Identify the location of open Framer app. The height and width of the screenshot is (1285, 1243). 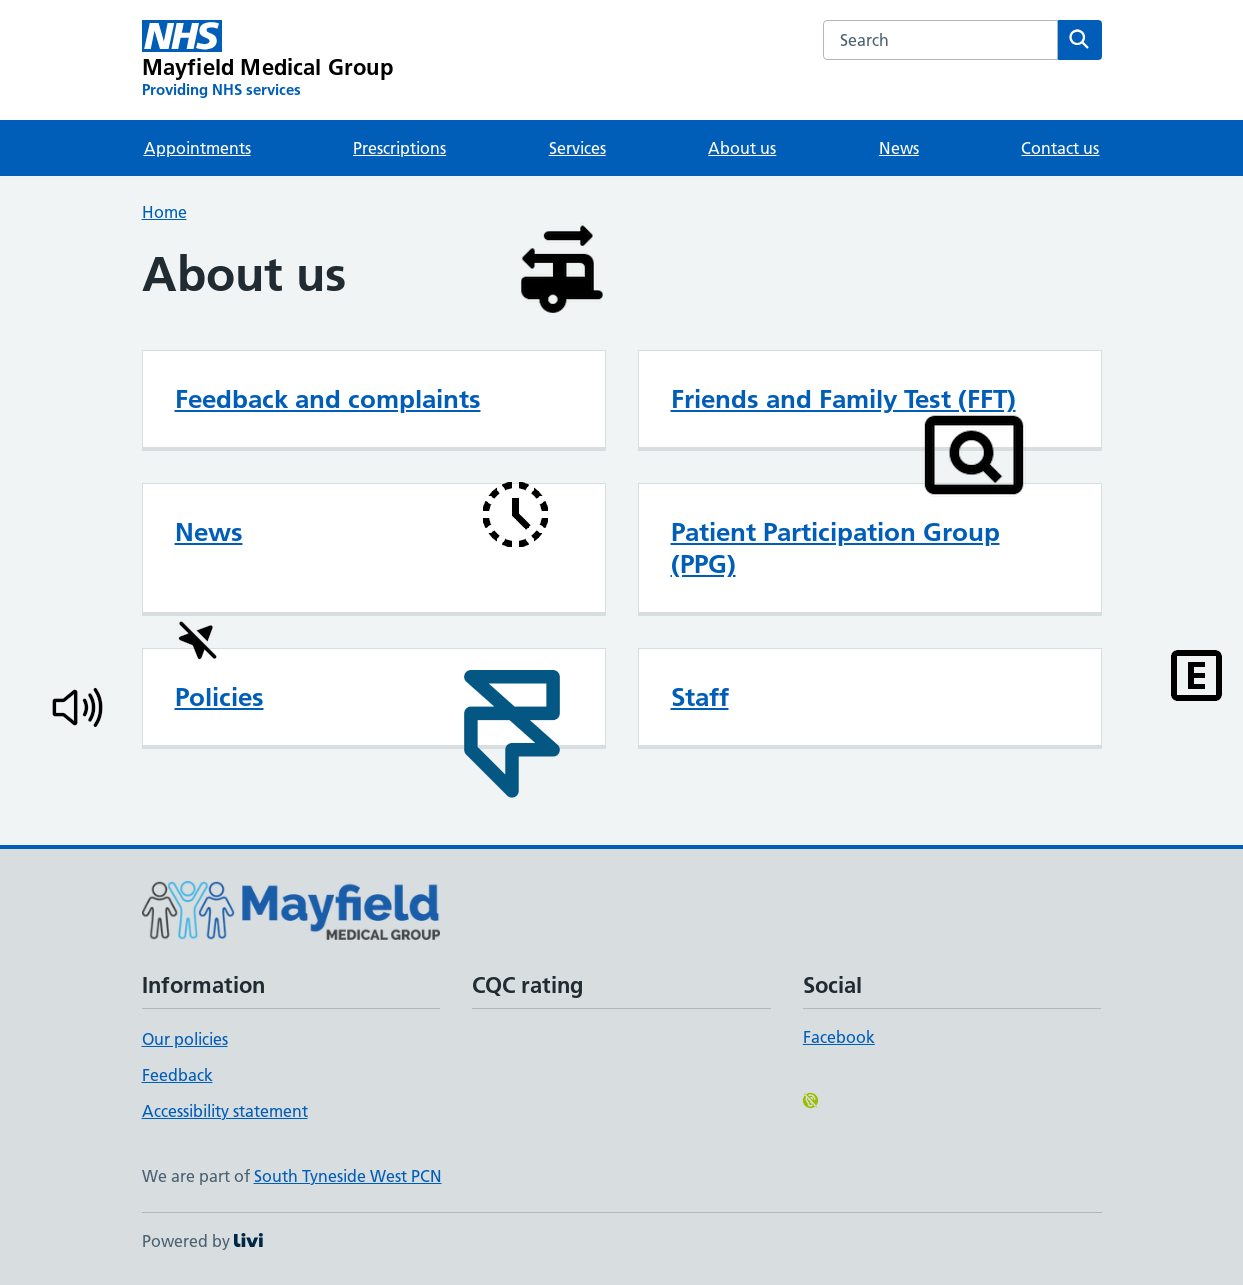
(512, 727).